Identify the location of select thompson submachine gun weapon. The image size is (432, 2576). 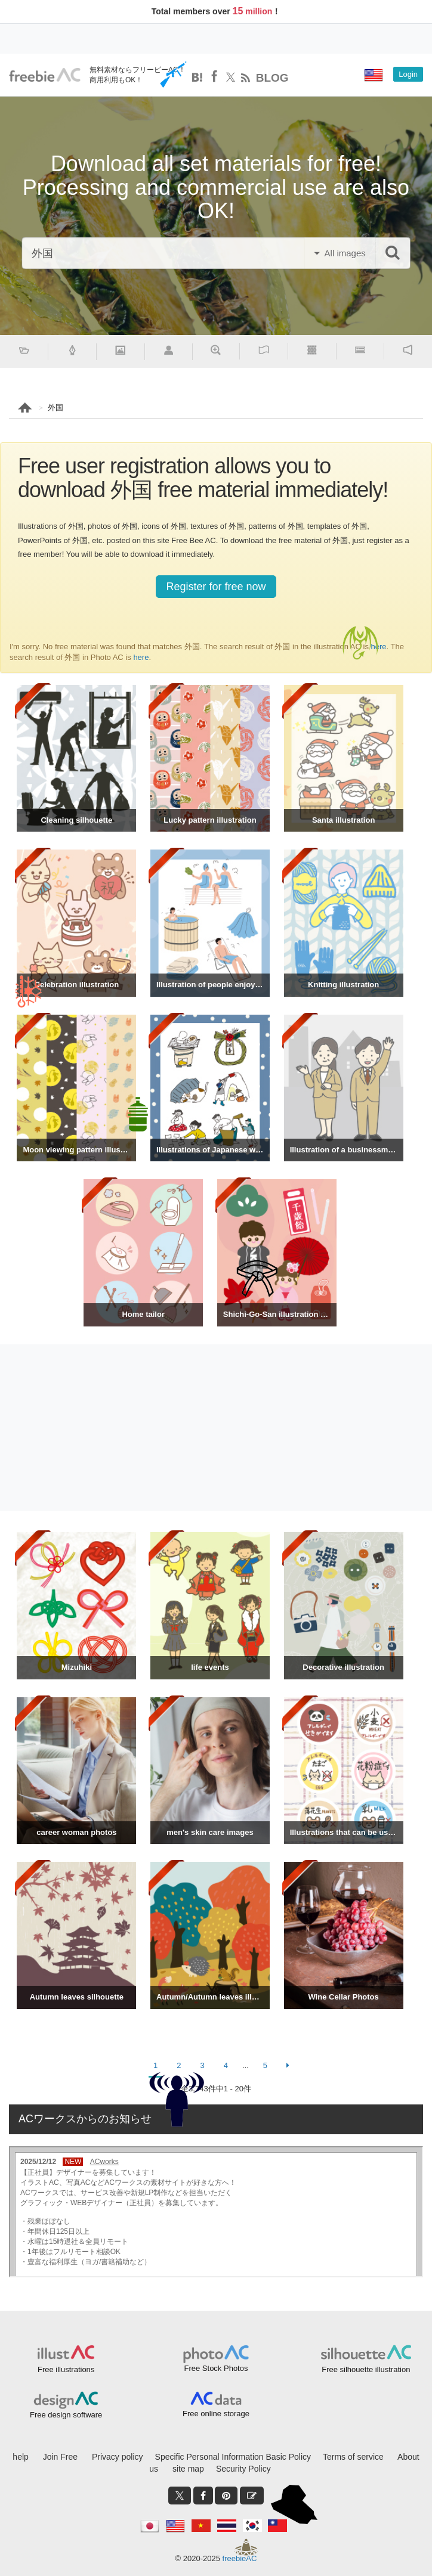
(173, 74).